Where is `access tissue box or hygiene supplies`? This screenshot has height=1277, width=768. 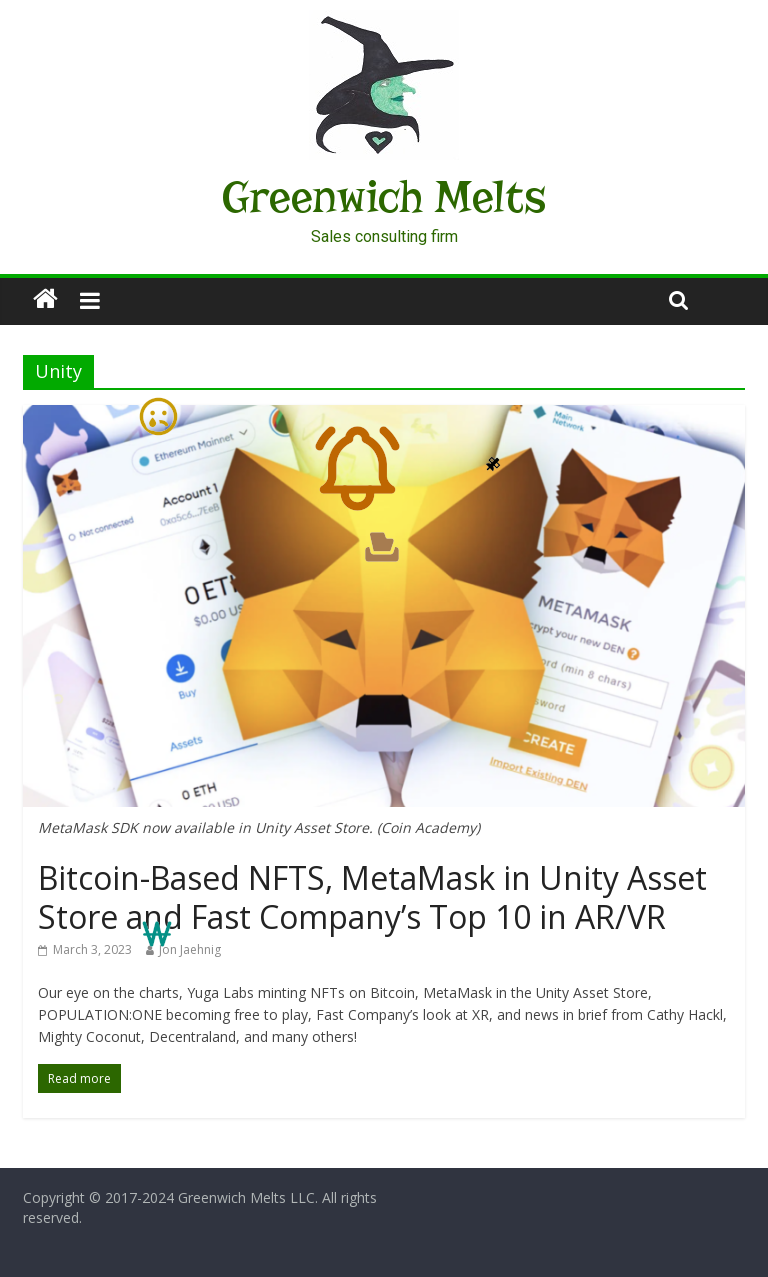
access tissue box or hygiene supplies is located at coordinates (382, 547).